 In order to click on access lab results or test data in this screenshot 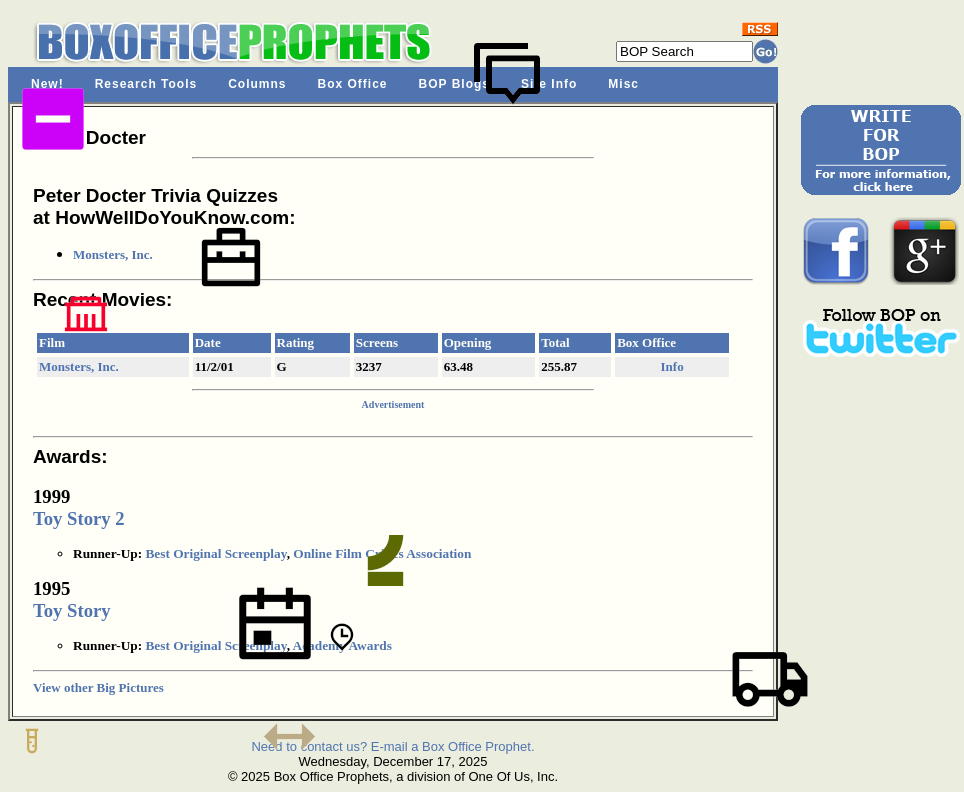, I will do `click(32, 741)`.